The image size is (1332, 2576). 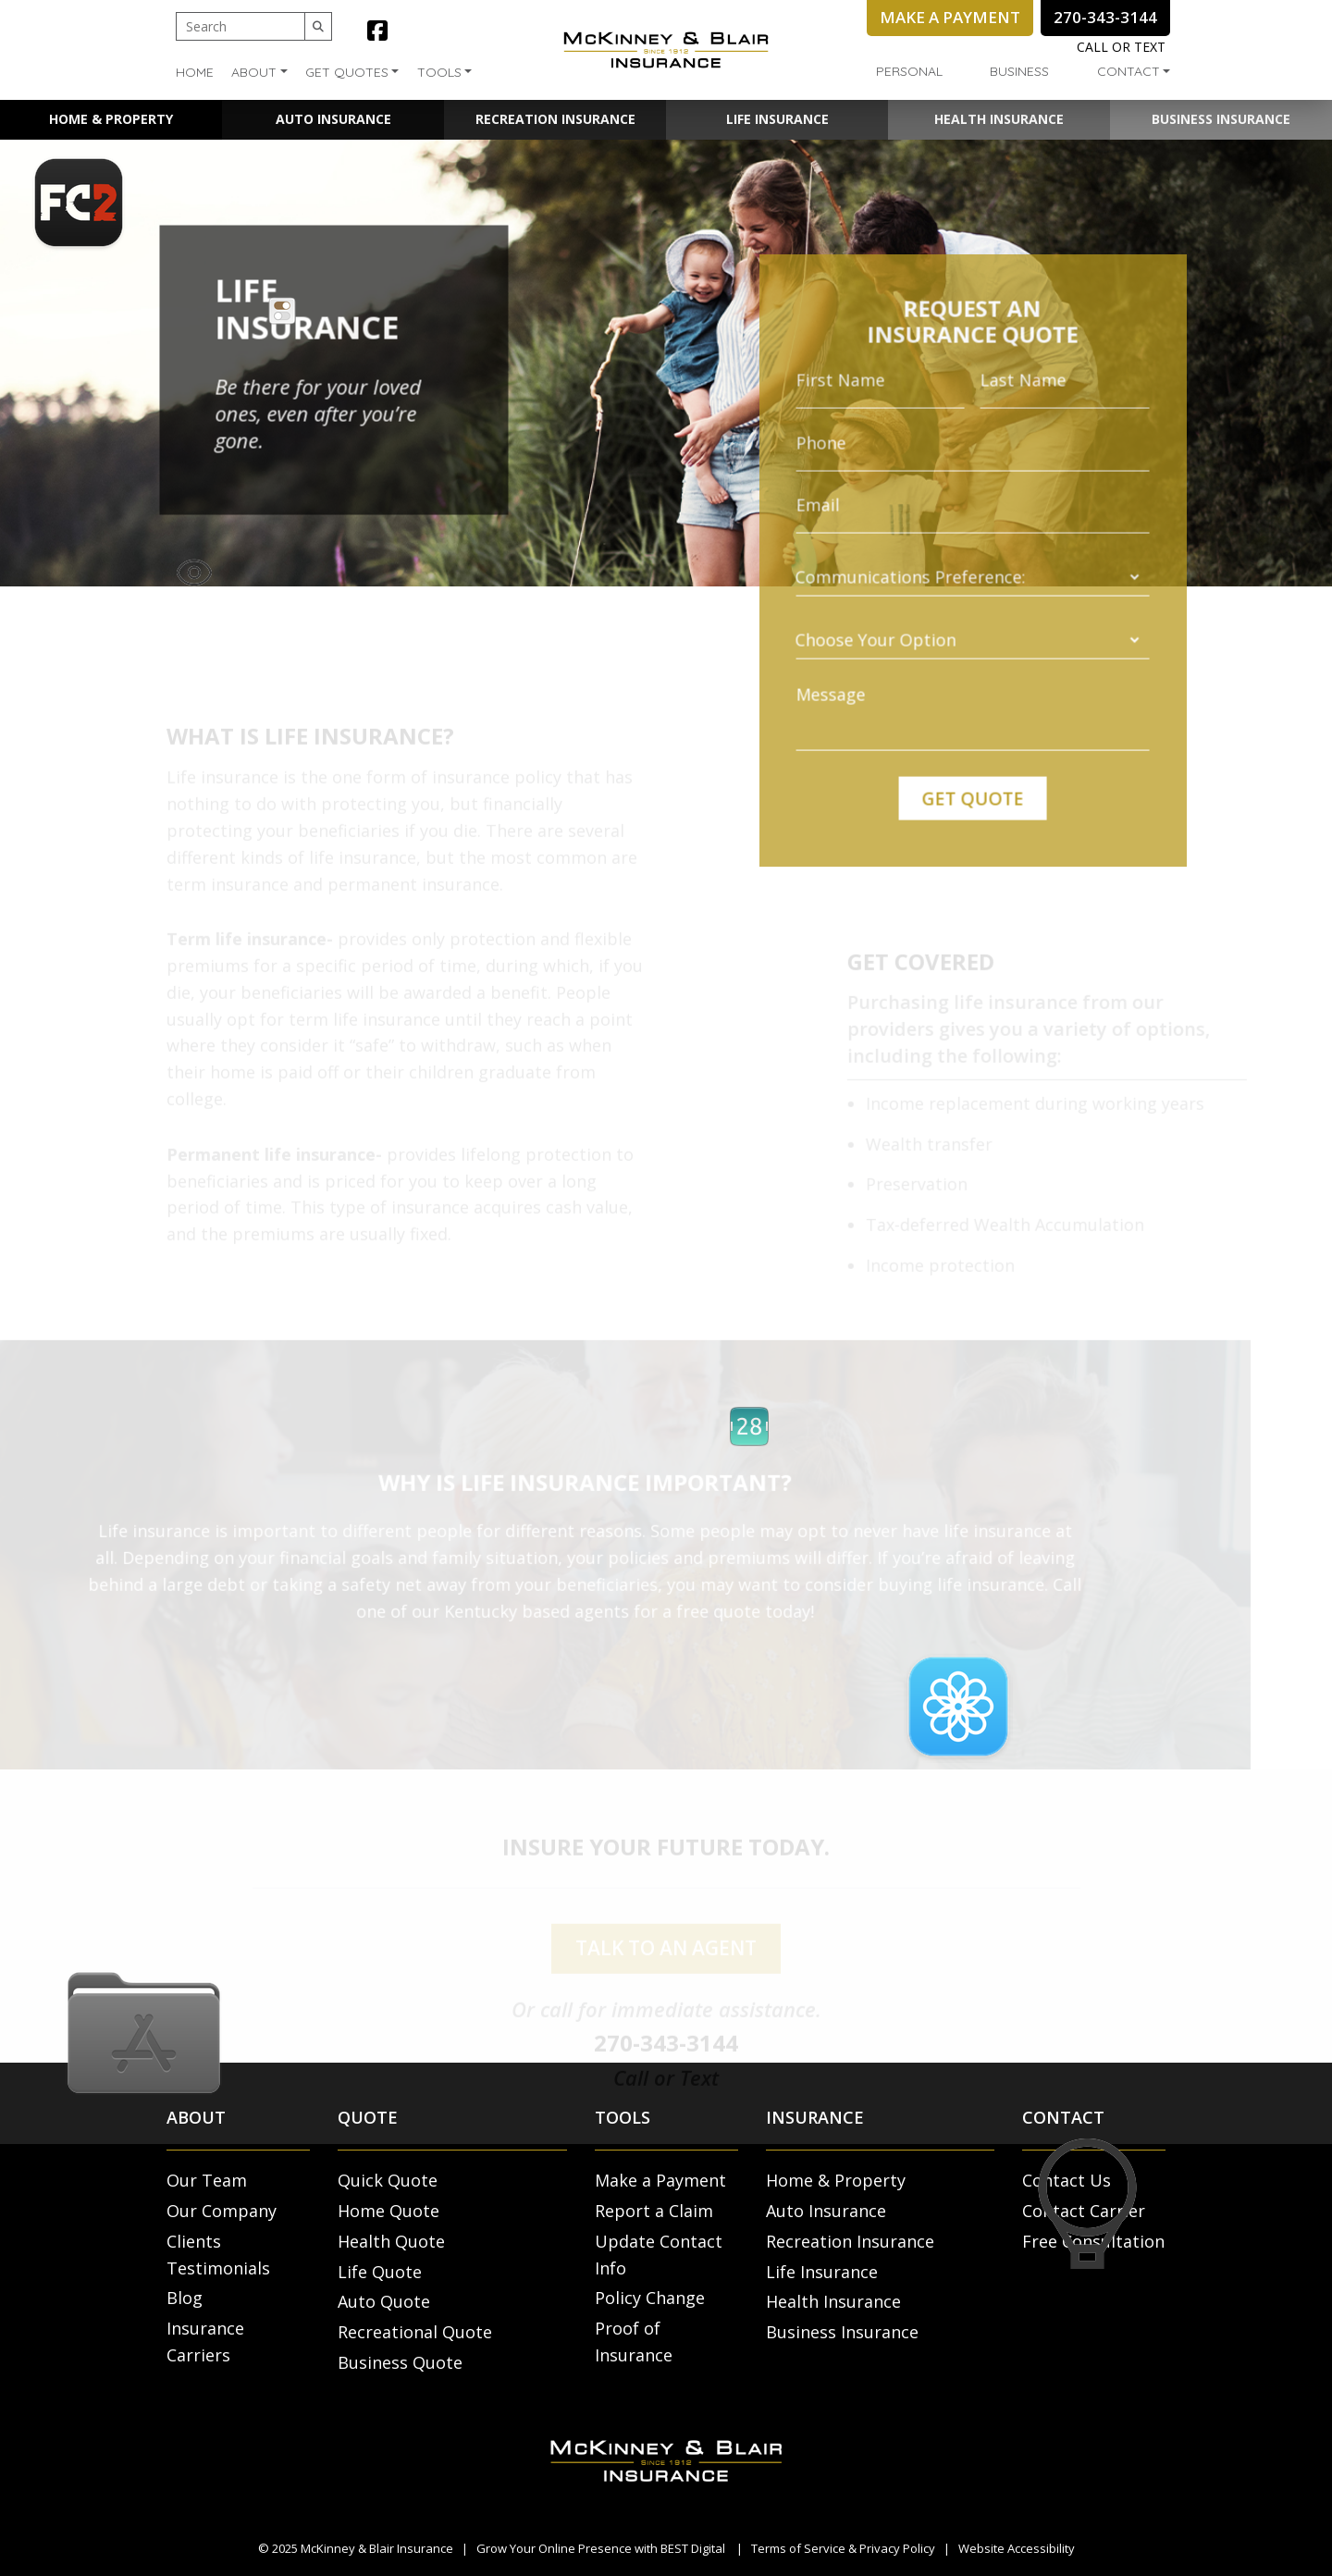 What do you see at coordinates (194, 573) in the screenshot?
I see `access display settings` at bounding box center [194, 573].